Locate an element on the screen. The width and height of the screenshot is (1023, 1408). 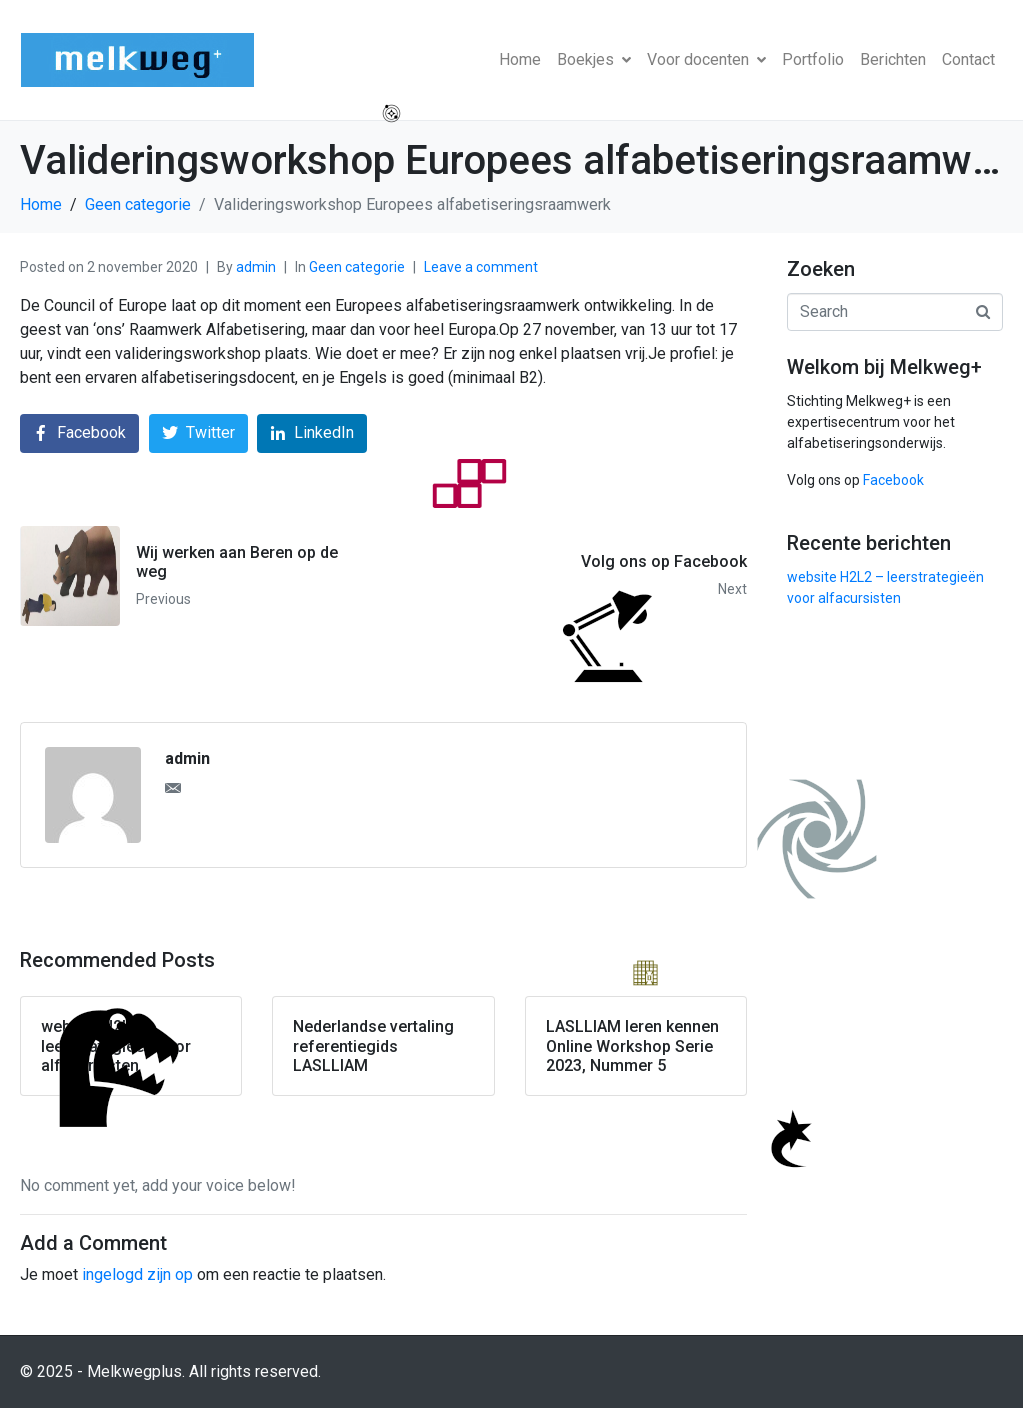
toggle desk lamp or workspace lighting is located at coordinates (608, 636).